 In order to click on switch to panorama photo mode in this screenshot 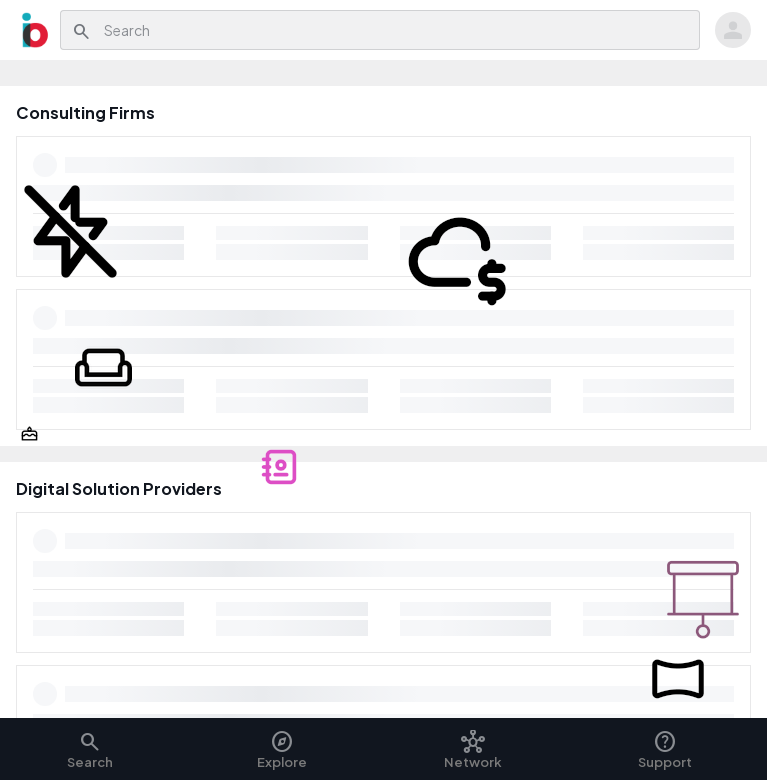, I will do `click(678, 679)`.